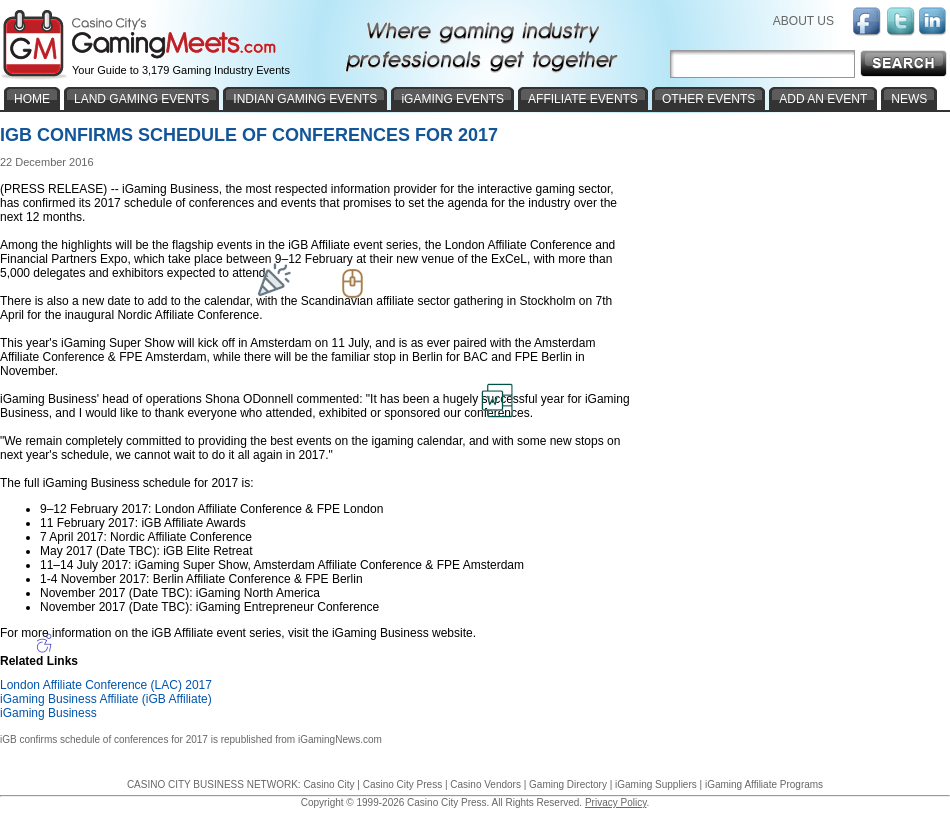 The width and height of the screenshot is (950, 830). What do you see at coordinates (44, 643) in the screenshot?
I see `indicates wheelchair accessible route or facility` at bounding box center [44, 643].